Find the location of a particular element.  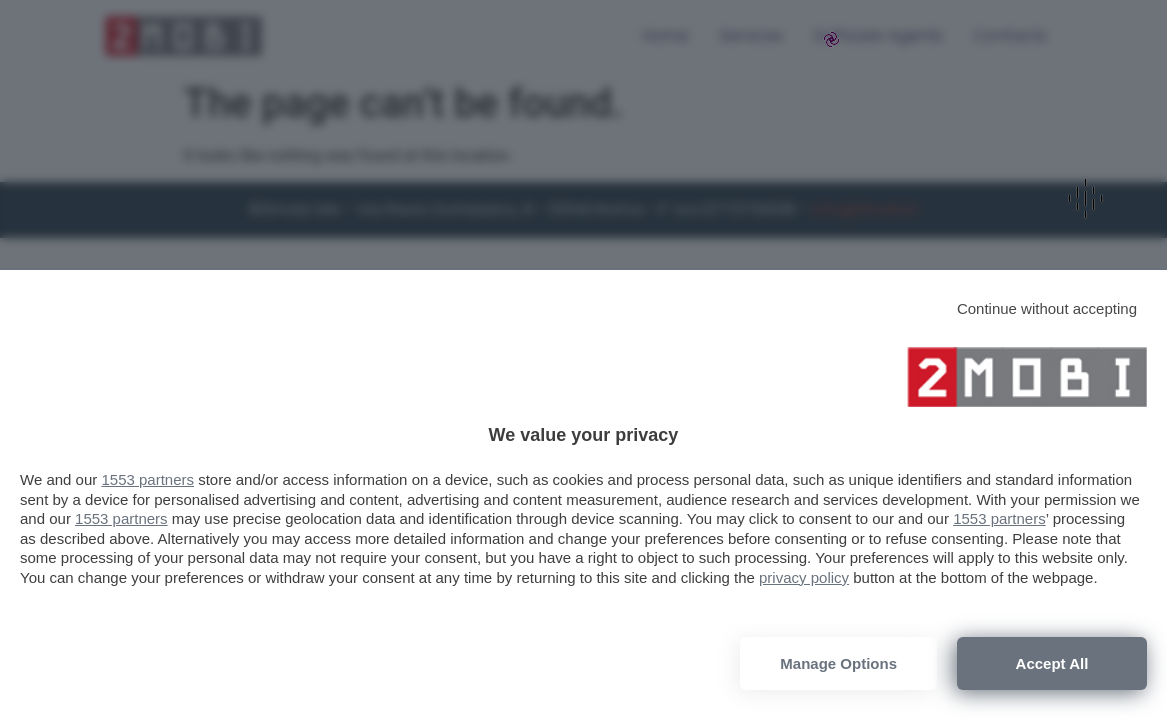

loading or processing content is located at coordinates (831, 39).